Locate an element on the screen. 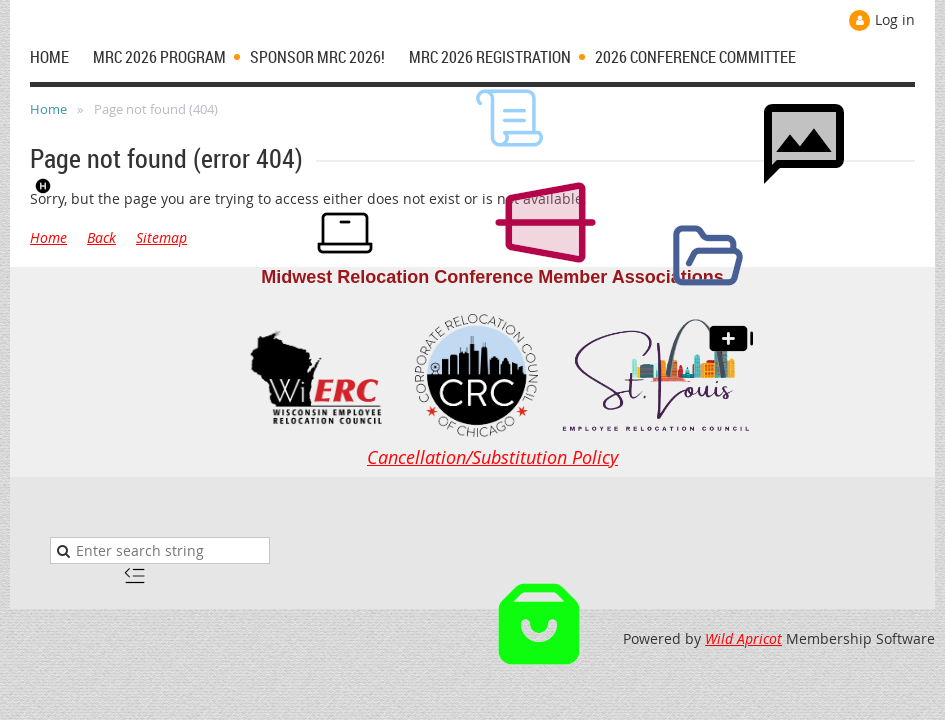  send or receive a picture message (MMS) is located at coordinates (804, 144).